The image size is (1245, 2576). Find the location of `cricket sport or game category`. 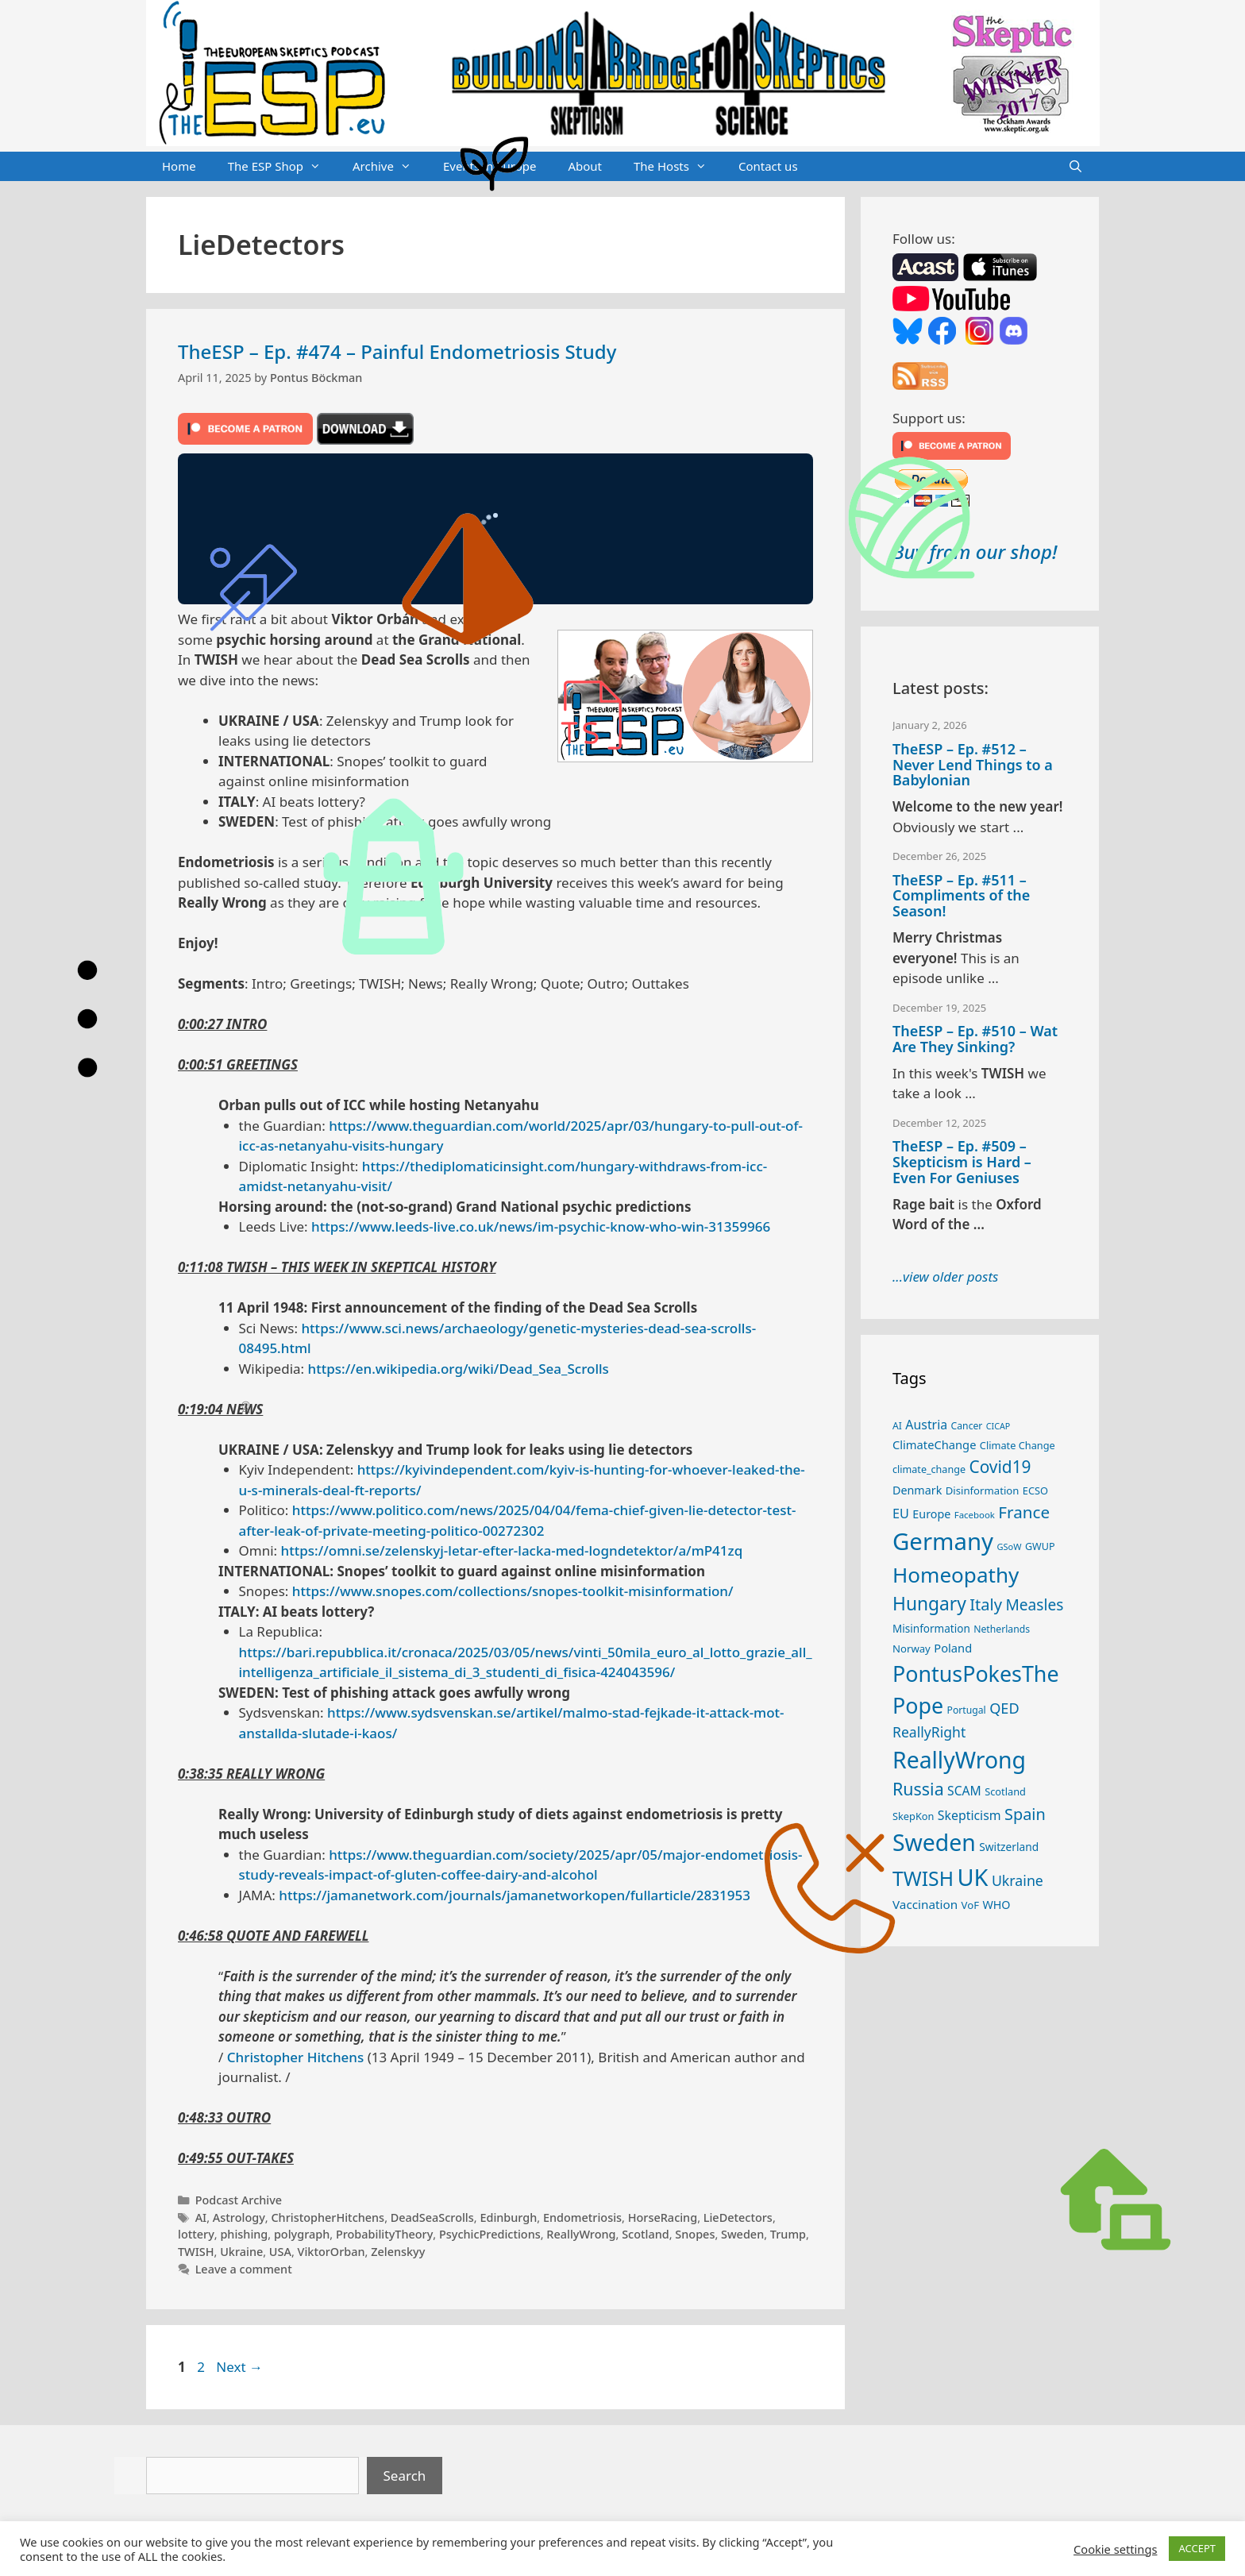

cricket sport or game category is located at coordinates (249, 586).